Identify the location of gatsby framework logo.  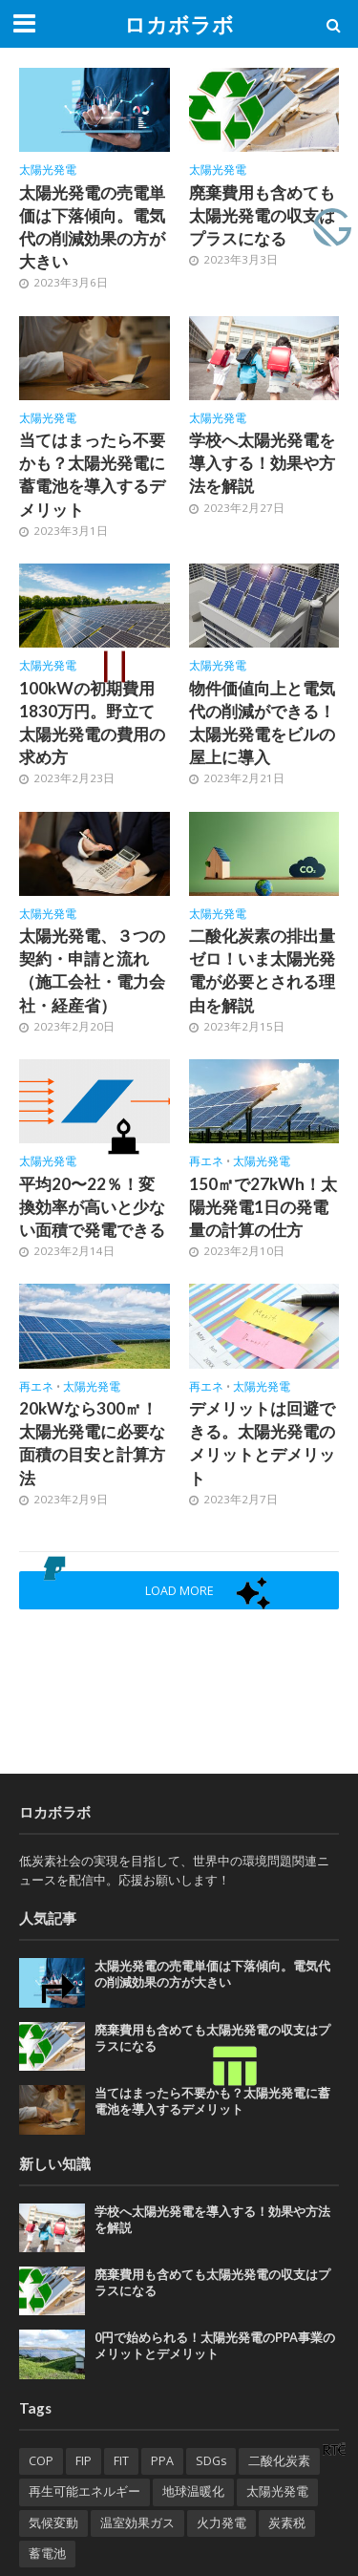
(332, 227).